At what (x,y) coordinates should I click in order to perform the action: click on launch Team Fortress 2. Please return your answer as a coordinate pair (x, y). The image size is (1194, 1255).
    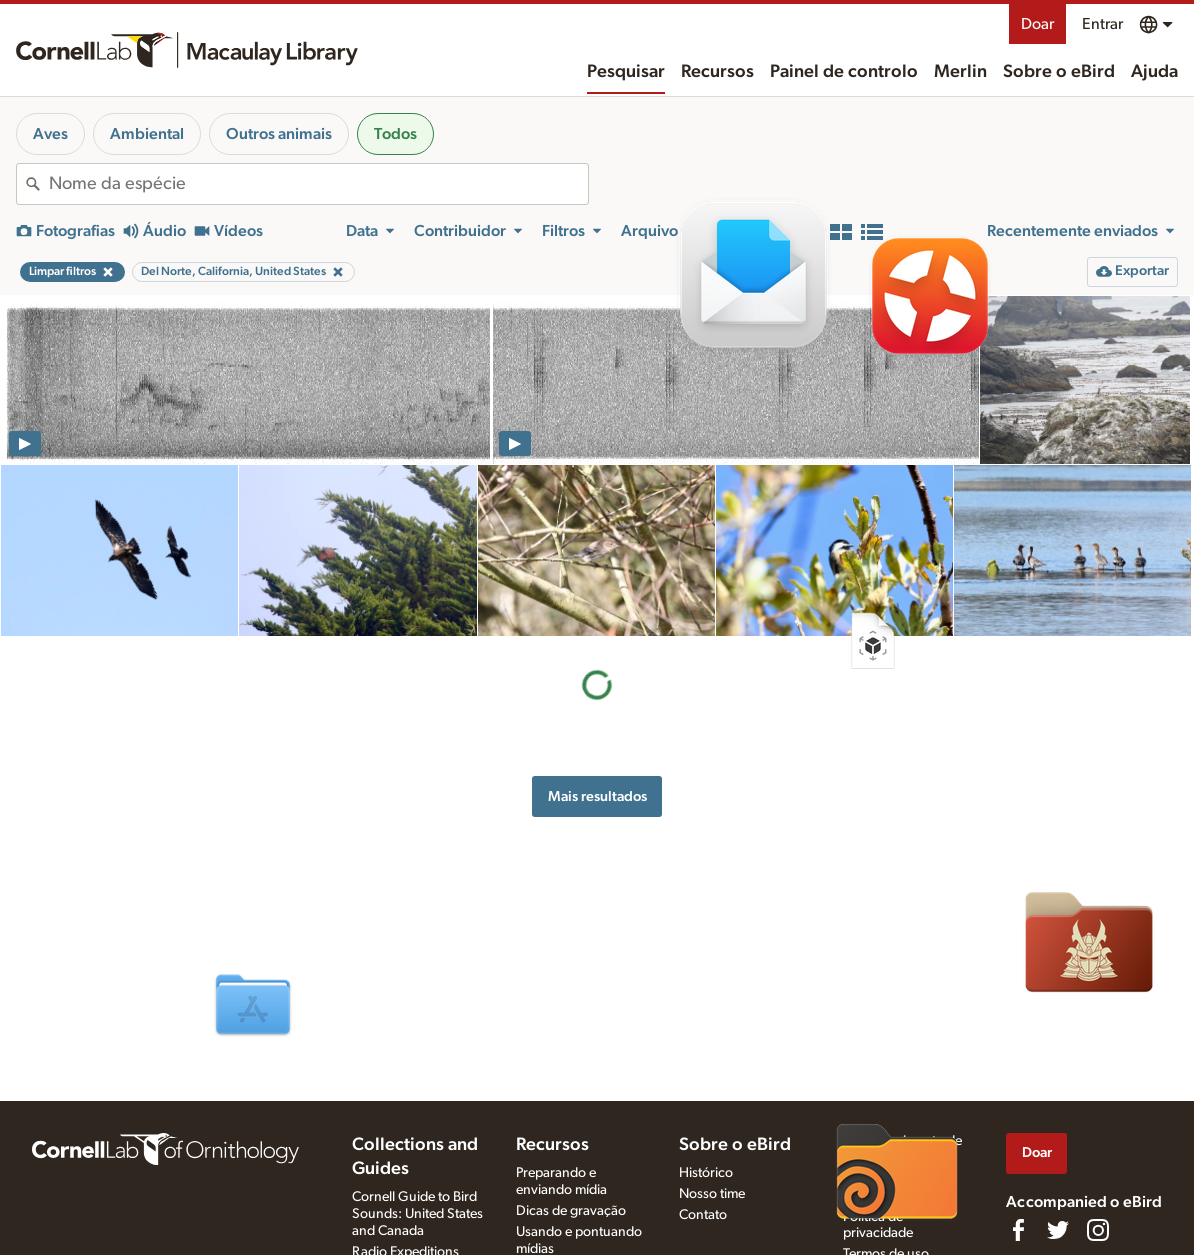
    Looking at the image, I should click on (930, 296).